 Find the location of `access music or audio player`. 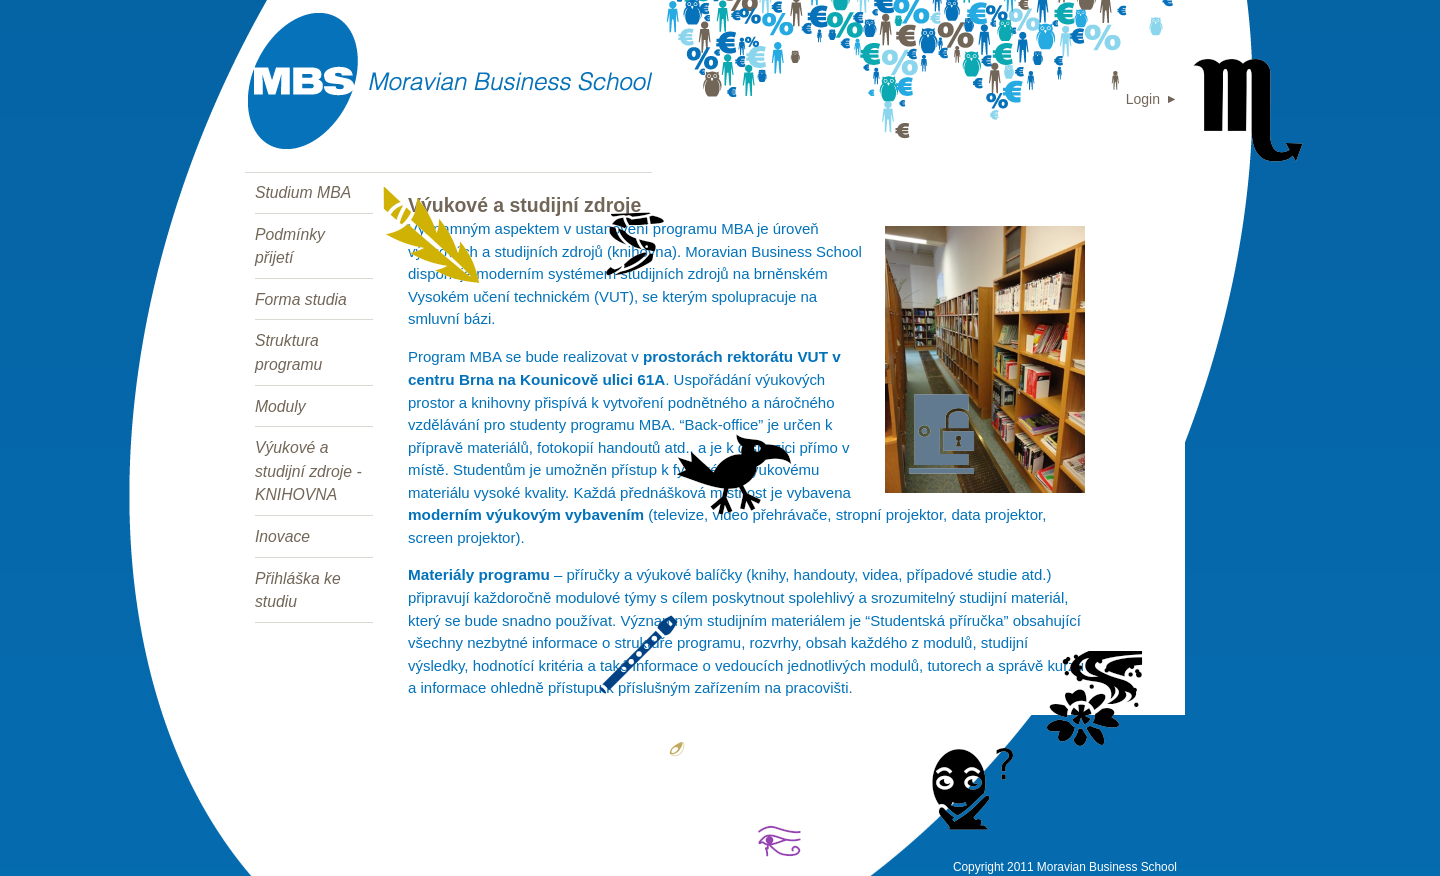

access music or audio player is located at coordinates (638, 654).